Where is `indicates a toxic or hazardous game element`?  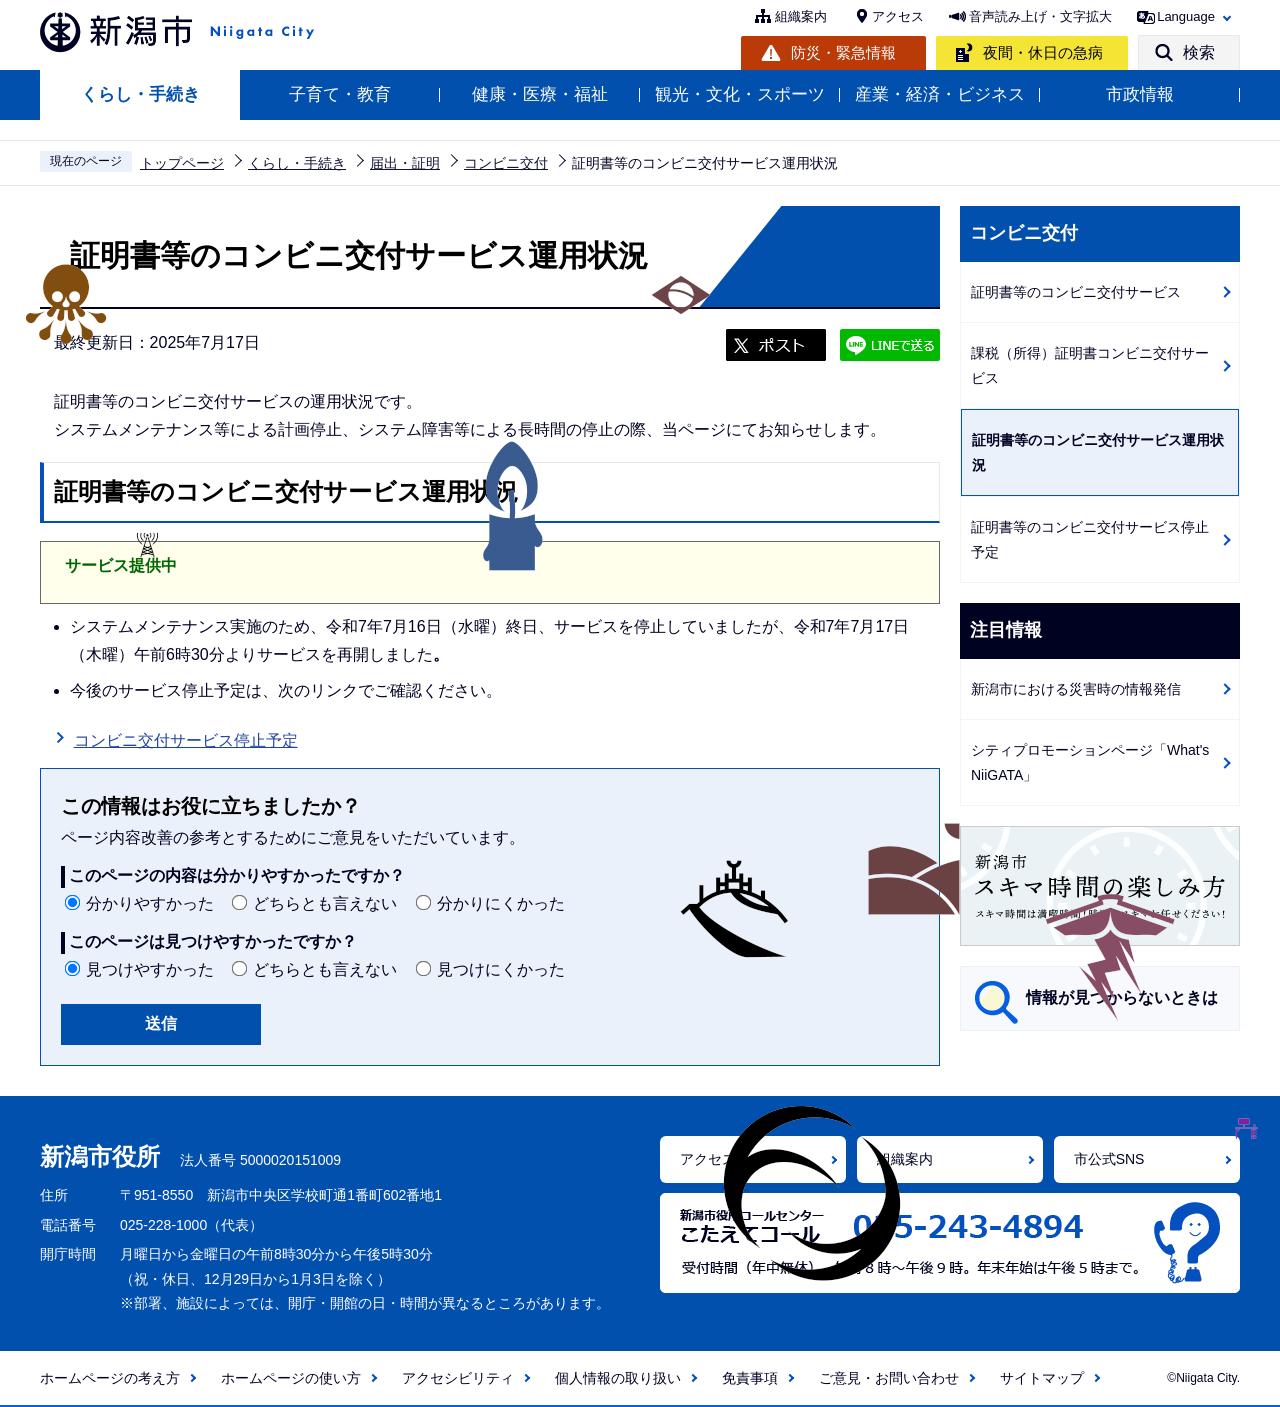 indicates a toxic or hazardous game element is located at coordinates (66, 304).